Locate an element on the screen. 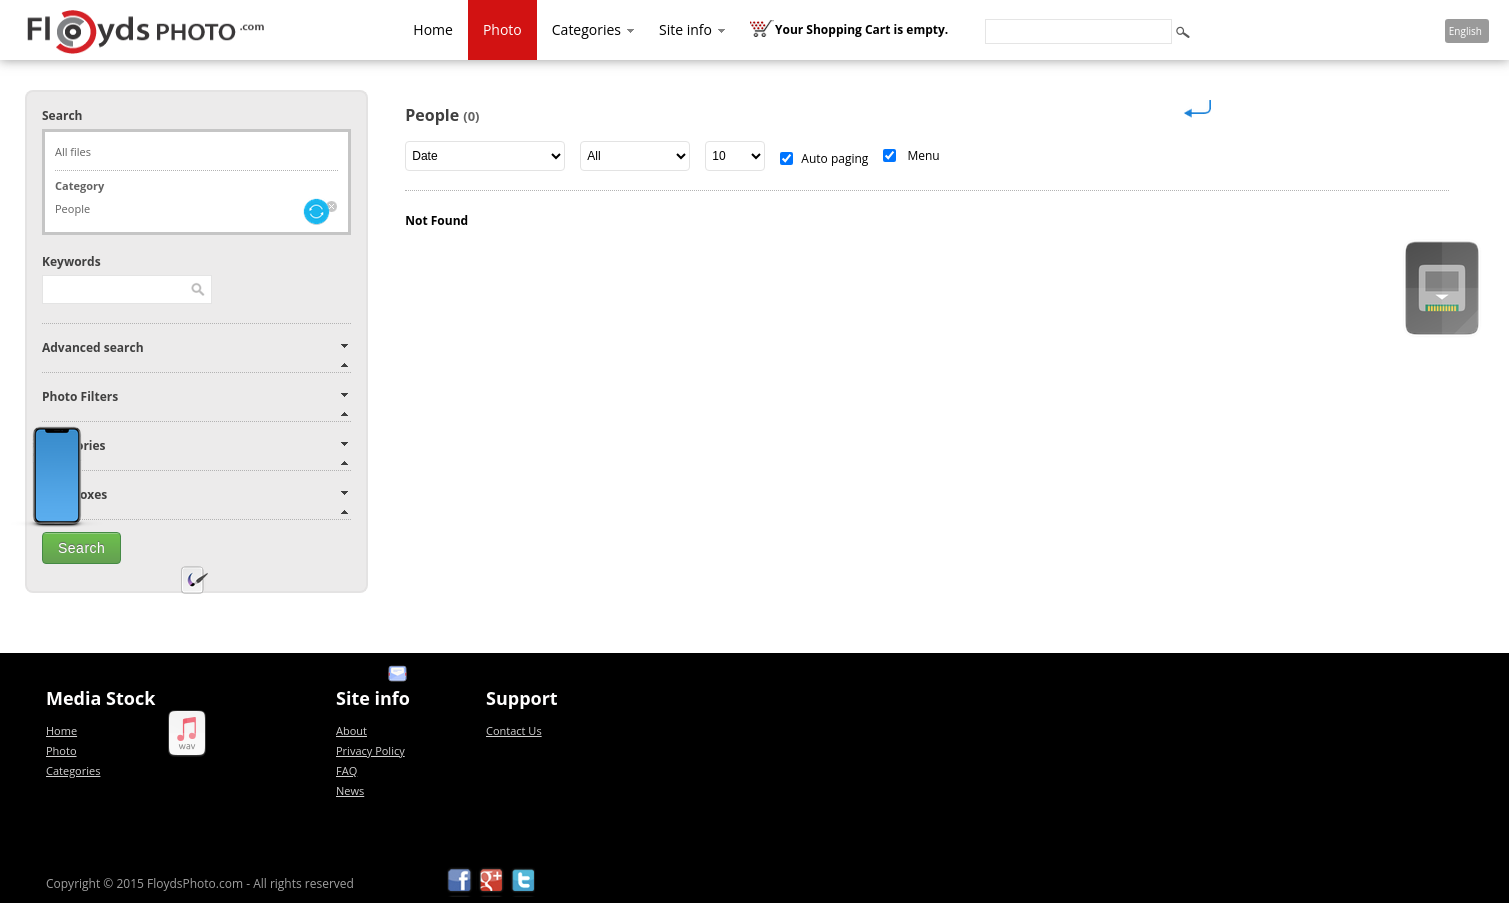  create a new application or software project is located at coordinates (194, 580).